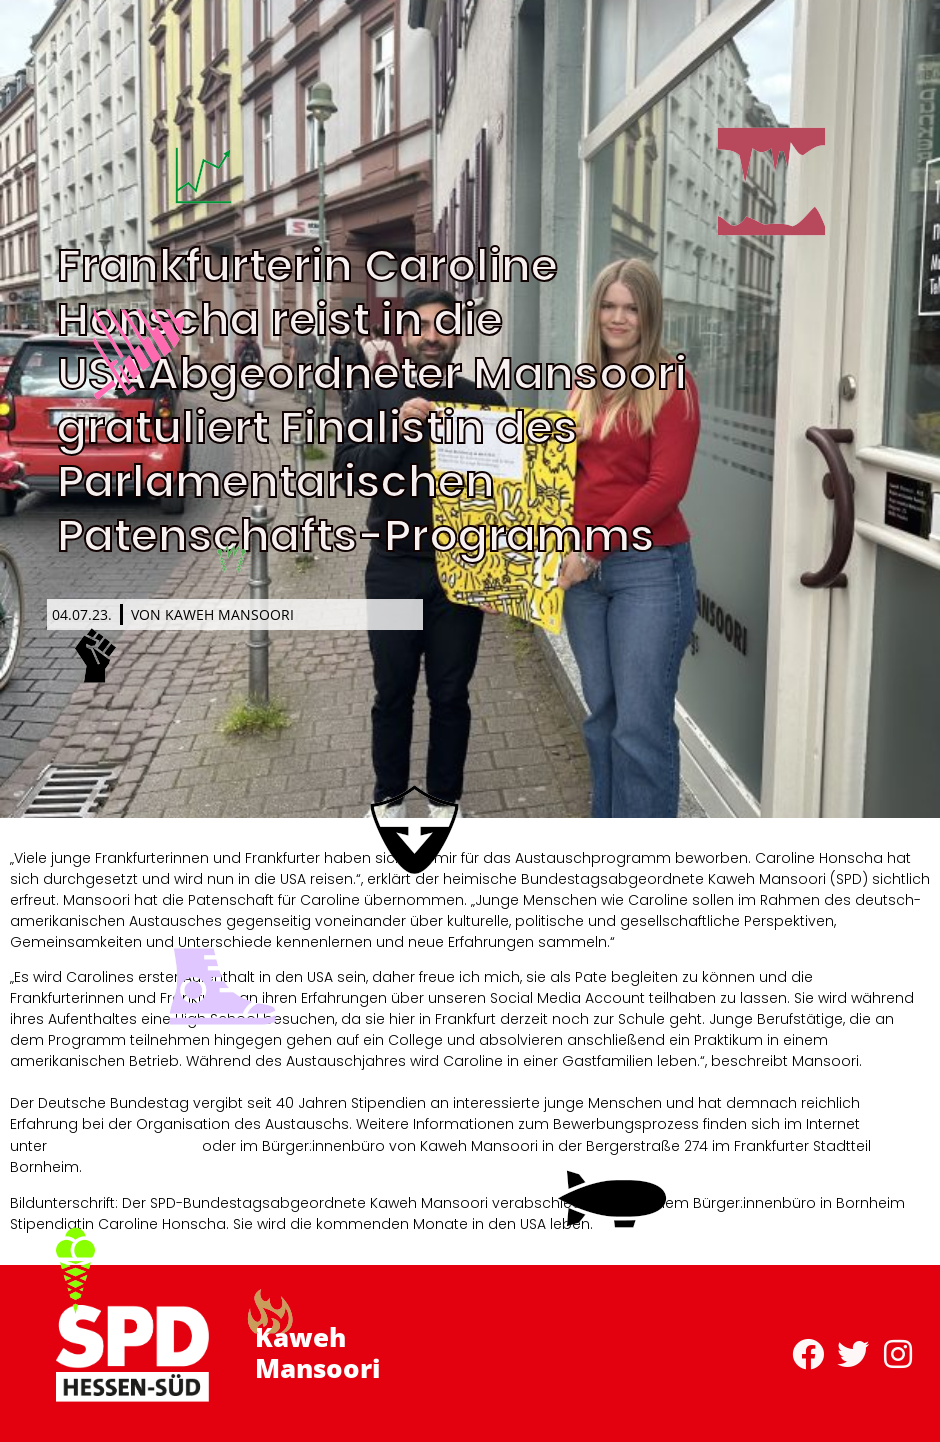 This screenshot has width=940, height=1442. What do you see at coordinates (612, 1199) in the screenshot?
I see `indicates airship or zeppelin-related content` at bounding box center [612, 1199].